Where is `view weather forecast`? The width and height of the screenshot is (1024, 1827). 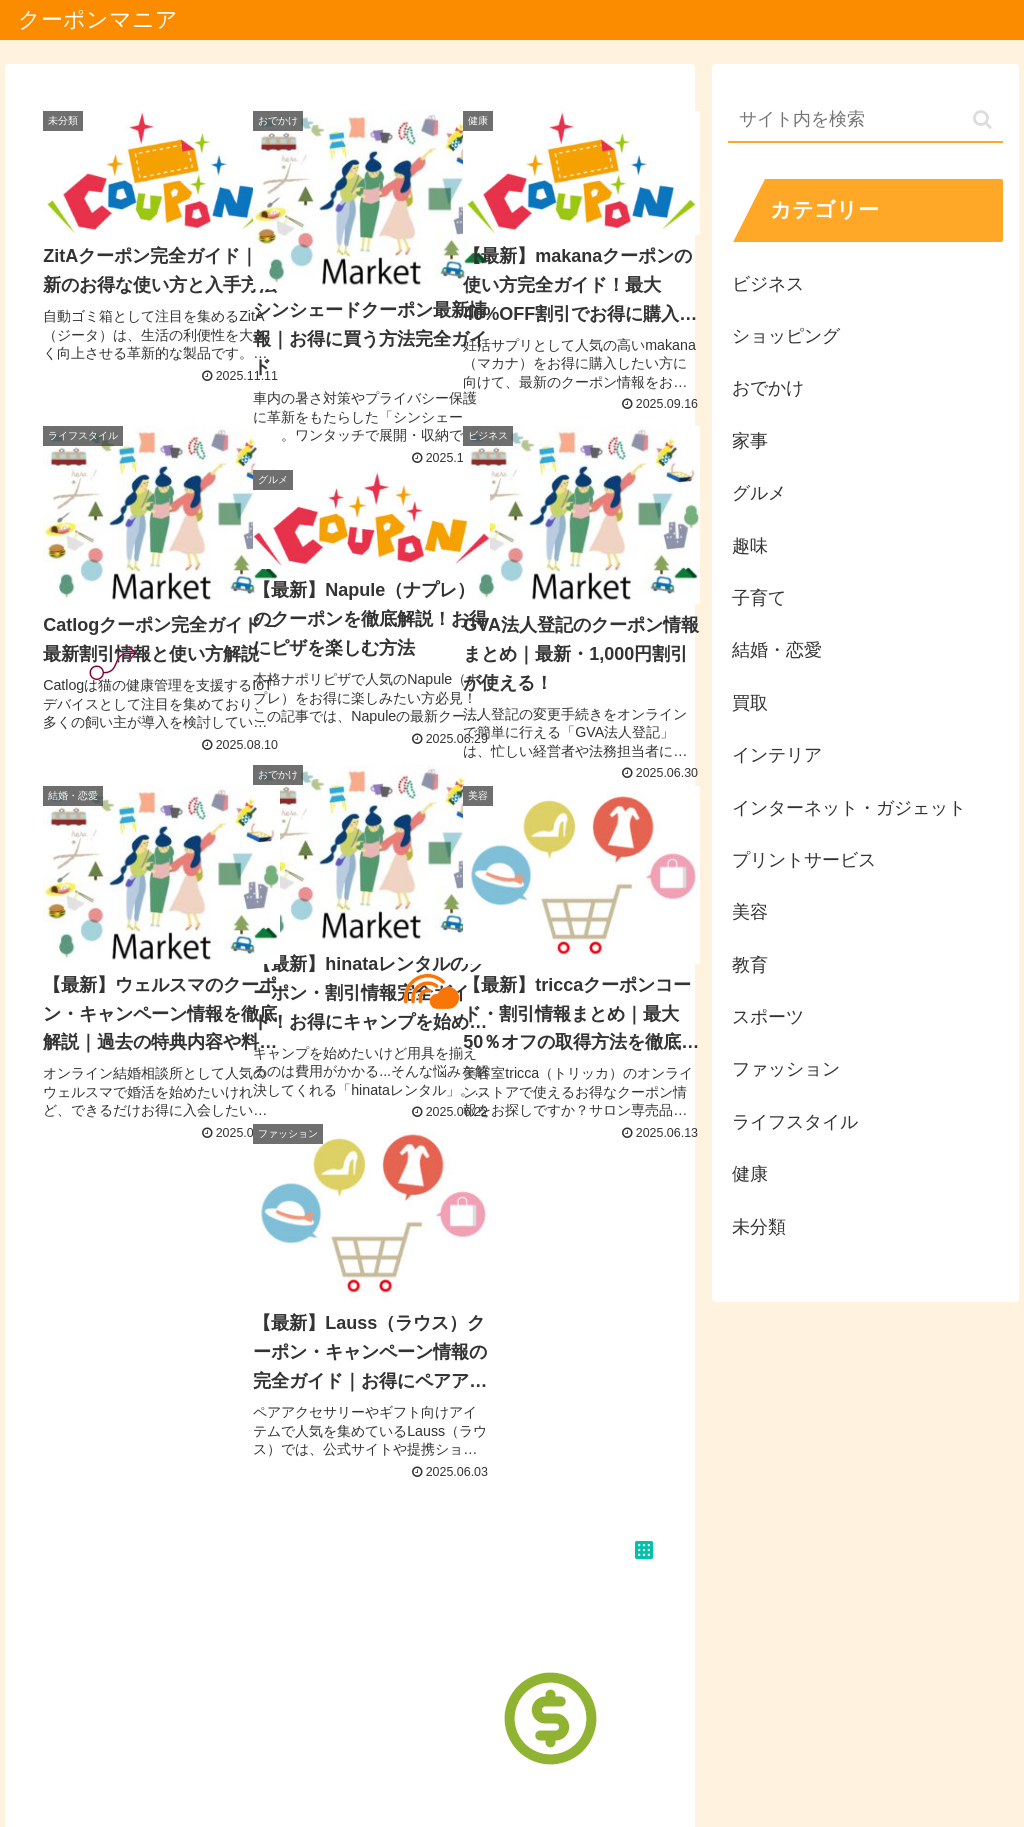
view weather forecast is located at coordinates (431, 990).